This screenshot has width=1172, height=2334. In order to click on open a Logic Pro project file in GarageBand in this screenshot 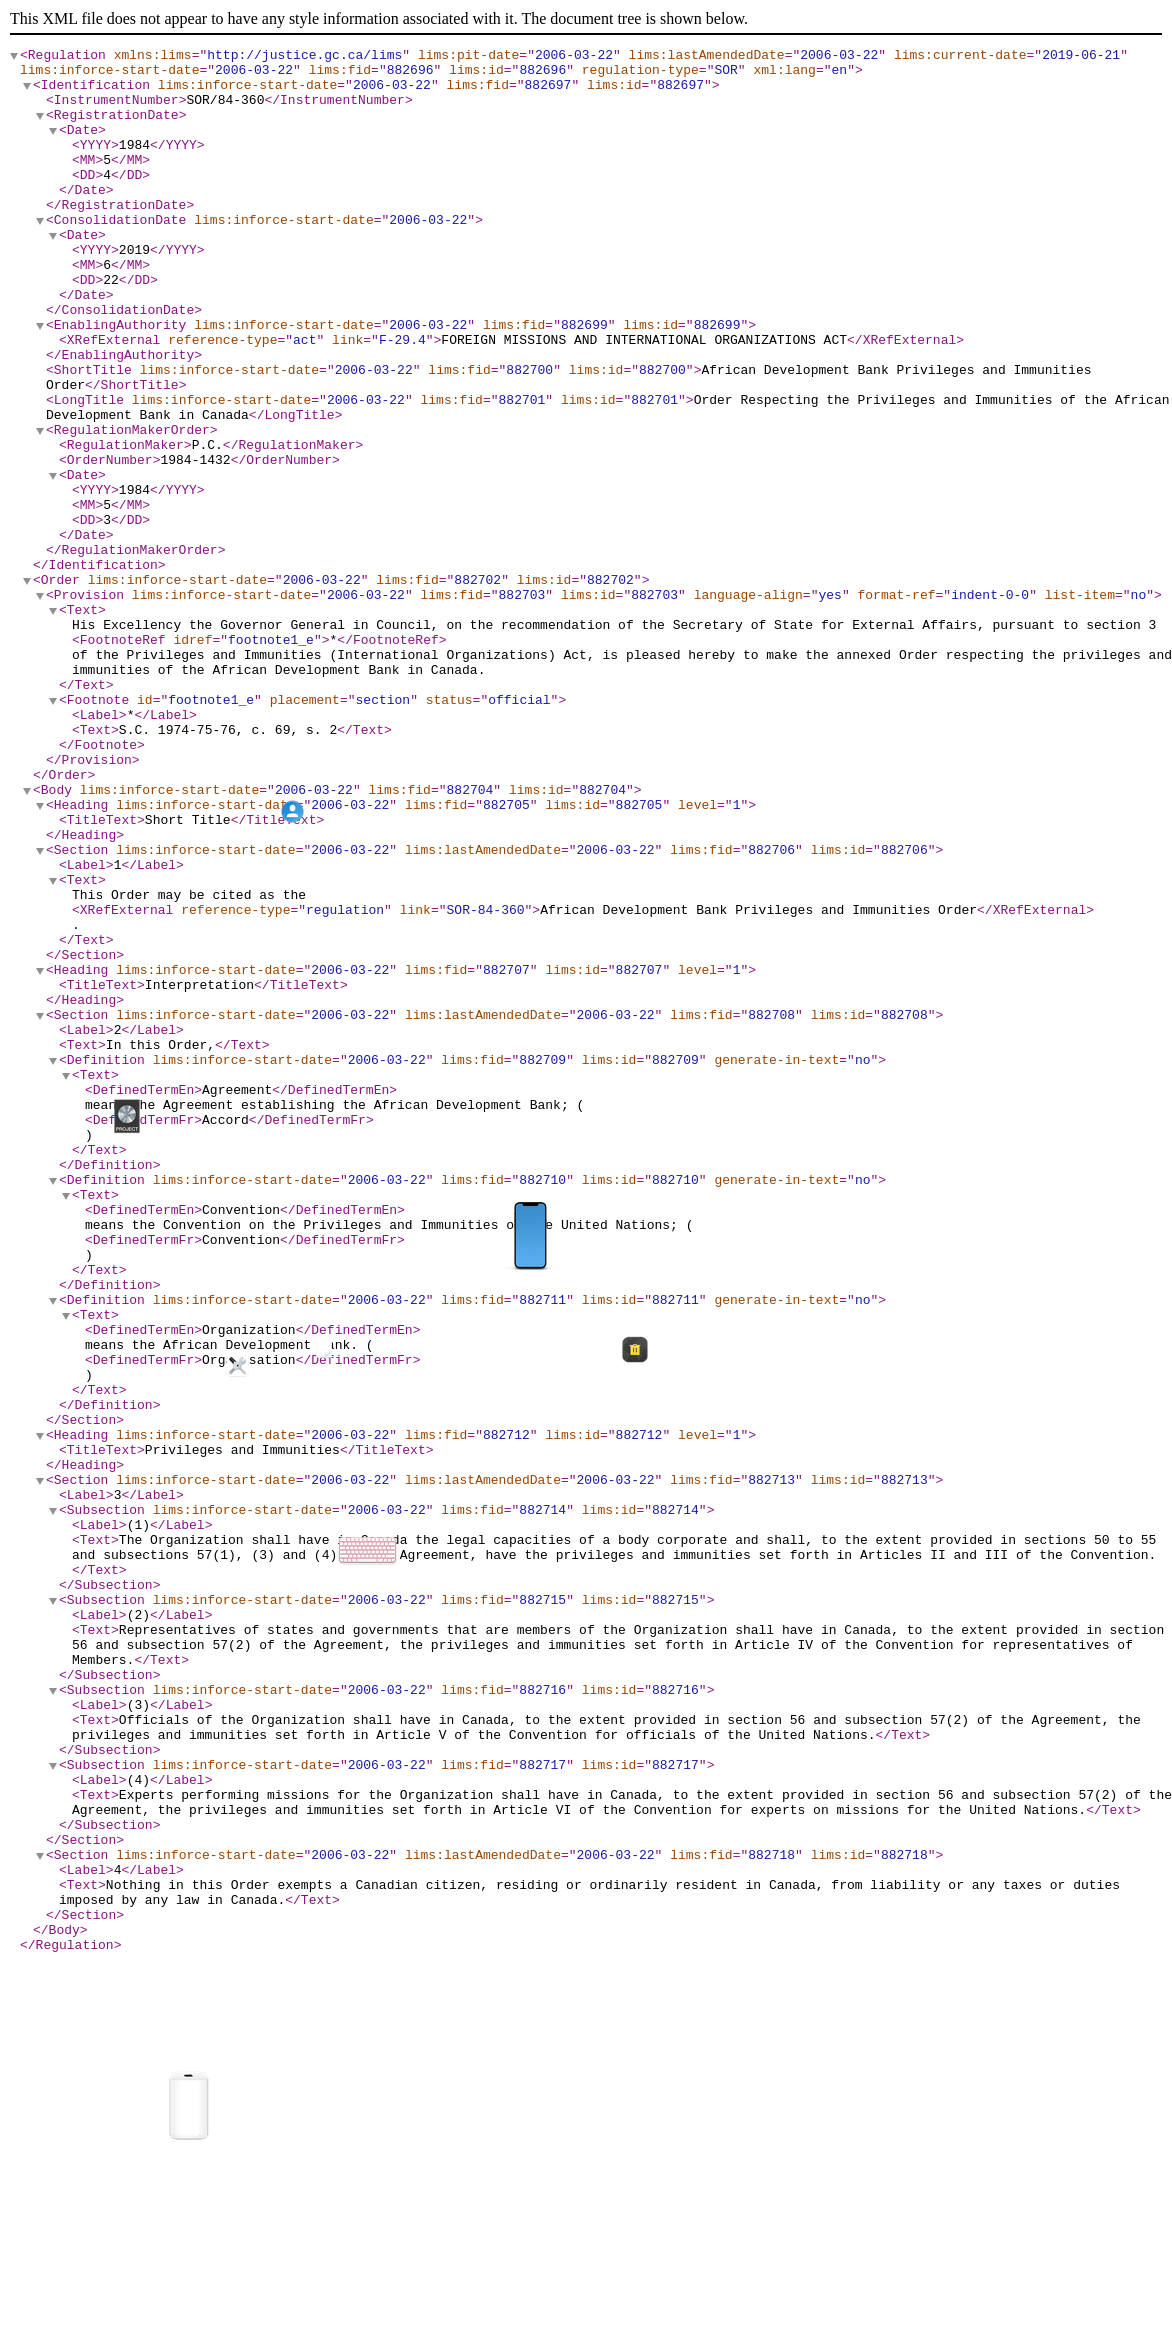, I will do `click(127, 1117)`.